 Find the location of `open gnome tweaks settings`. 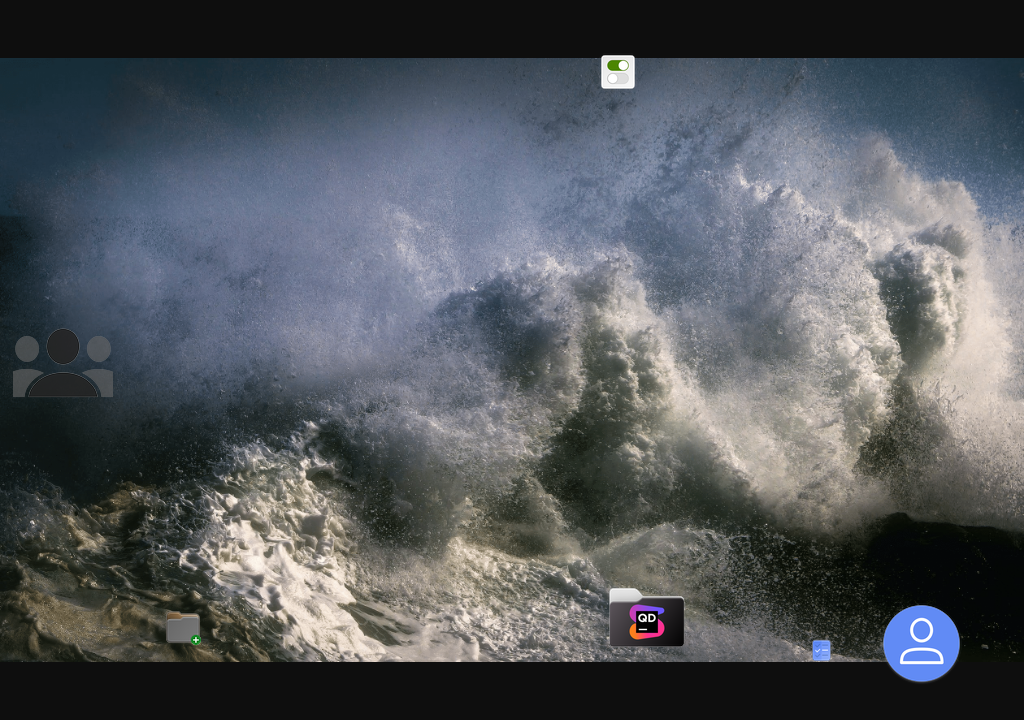

open gnome tweaks settings is located at coordinates (618, 72).